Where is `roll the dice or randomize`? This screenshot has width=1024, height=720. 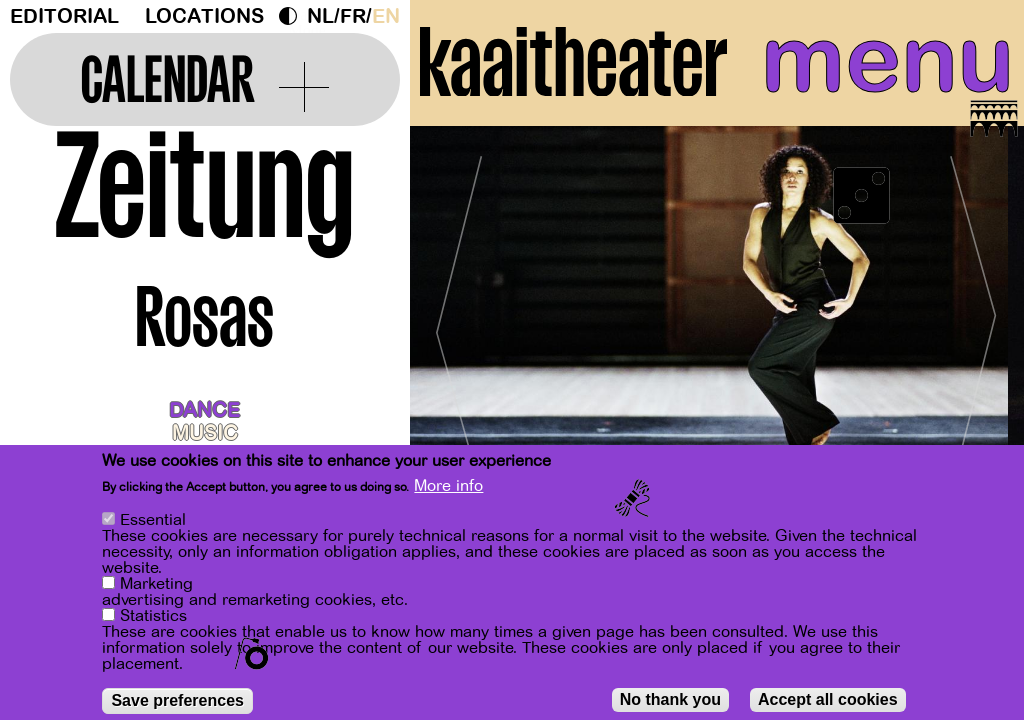
roll the dice or randomize is located at coordinates (861, 195).